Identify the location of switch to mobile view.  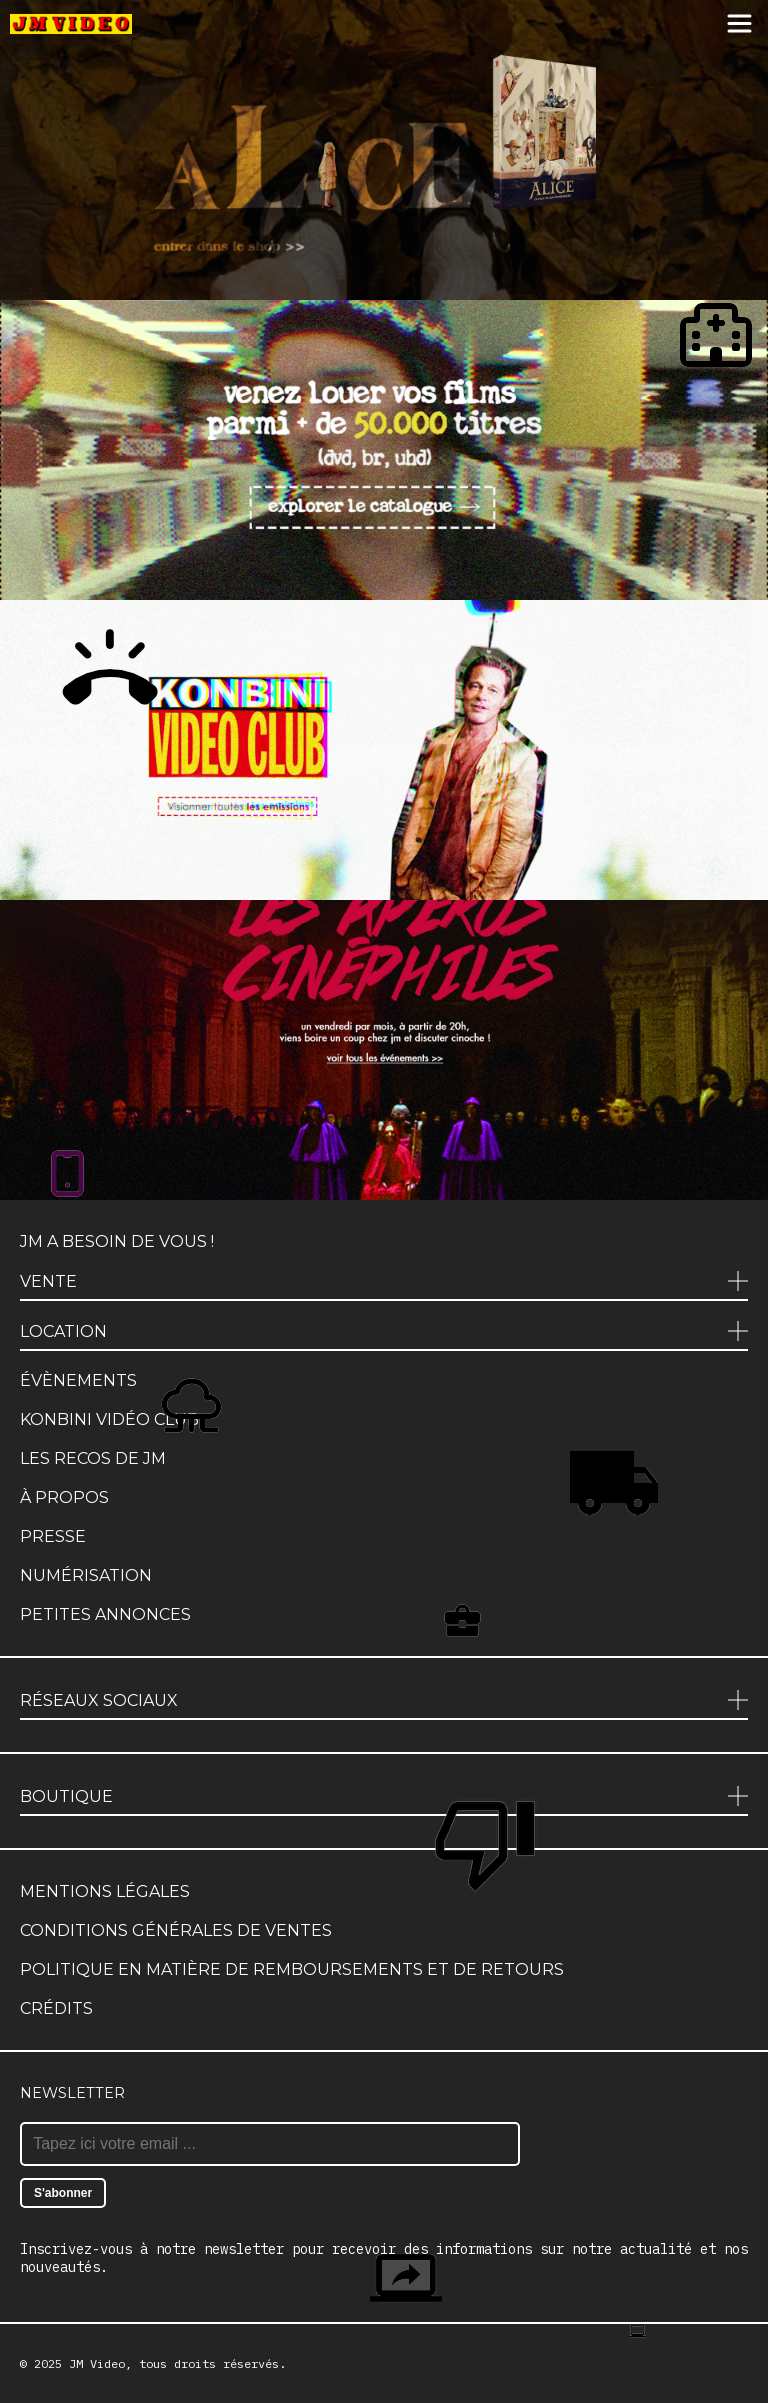
(67, 1173).